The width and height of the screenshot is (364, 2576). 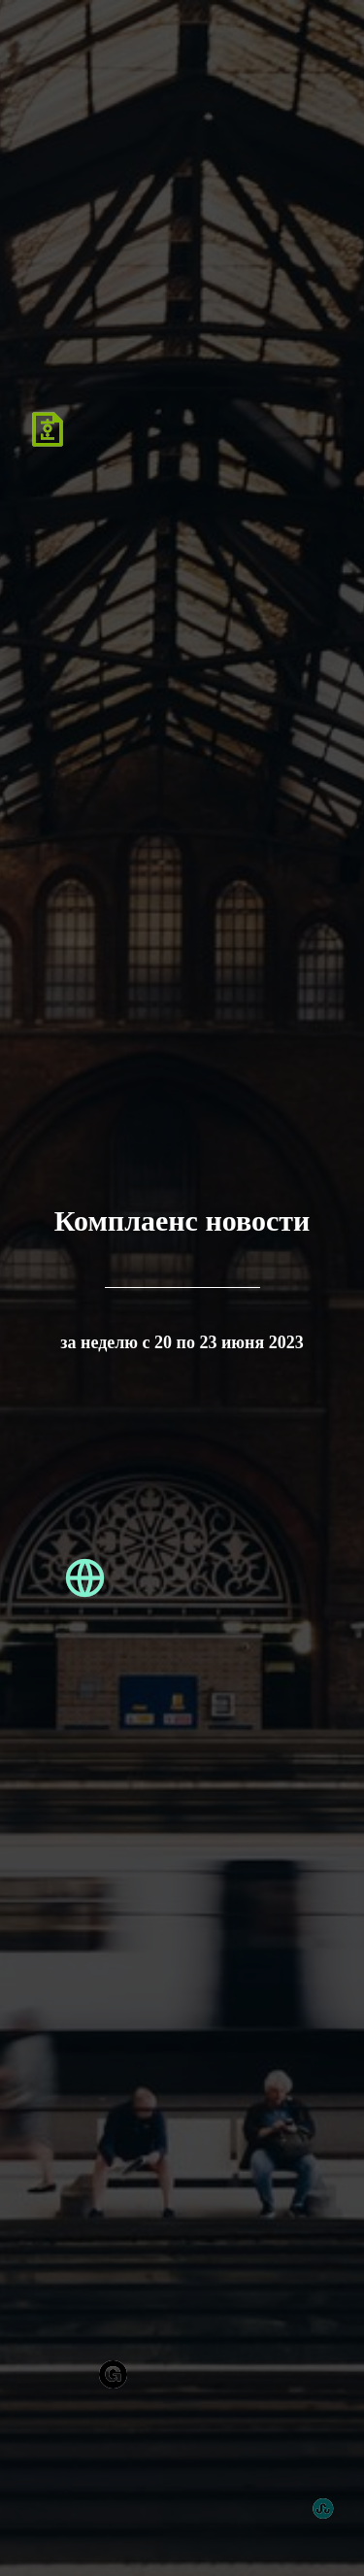 I want to click on stumbleupon social media logo, so click(x=322, y=2508).